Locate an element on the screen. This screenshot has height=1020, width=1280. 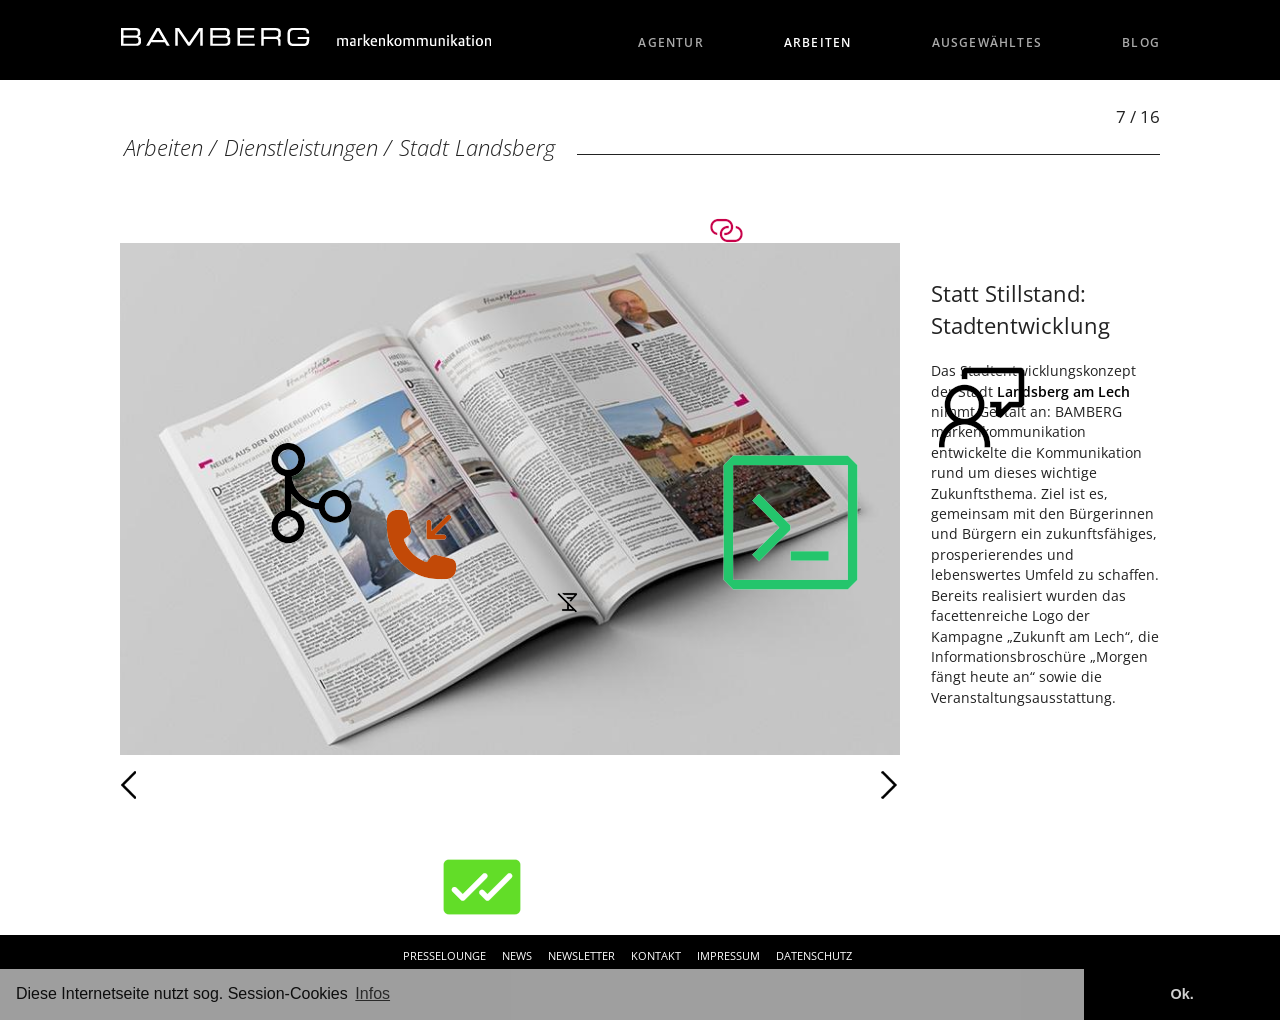
insert or create a hyperlink is located at coordinates (726, 230).